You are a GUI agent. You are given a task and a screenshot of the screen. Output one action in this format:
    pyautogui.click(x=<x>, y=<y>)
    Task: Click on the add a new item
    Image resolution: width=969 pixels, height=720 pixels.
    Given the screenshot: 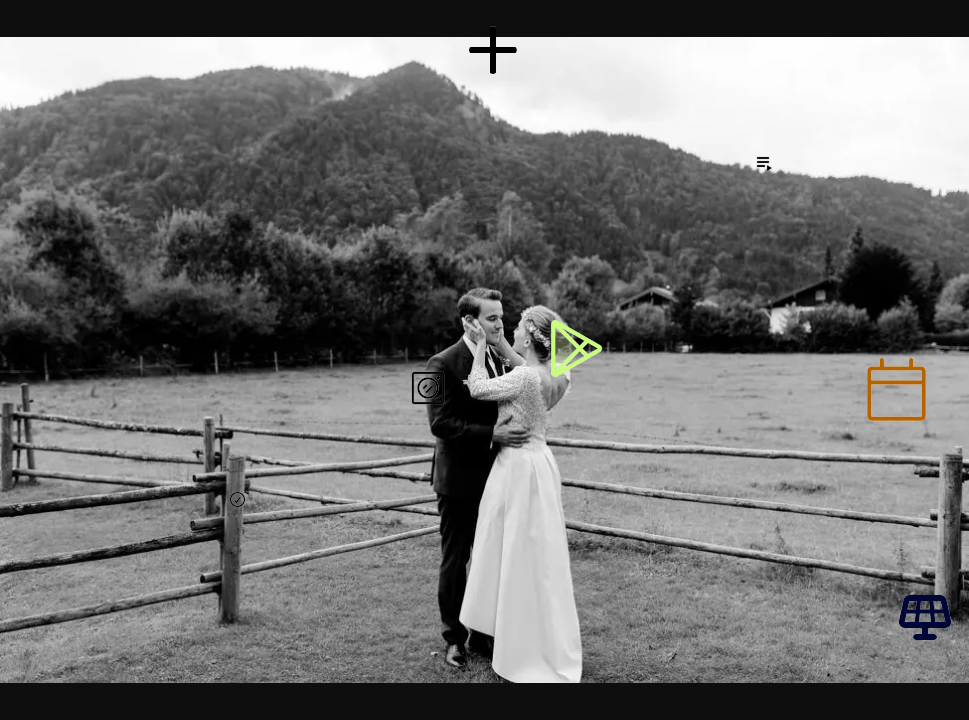 What is the action you would take?
    pyautogui.click(x=493, y=50)
    